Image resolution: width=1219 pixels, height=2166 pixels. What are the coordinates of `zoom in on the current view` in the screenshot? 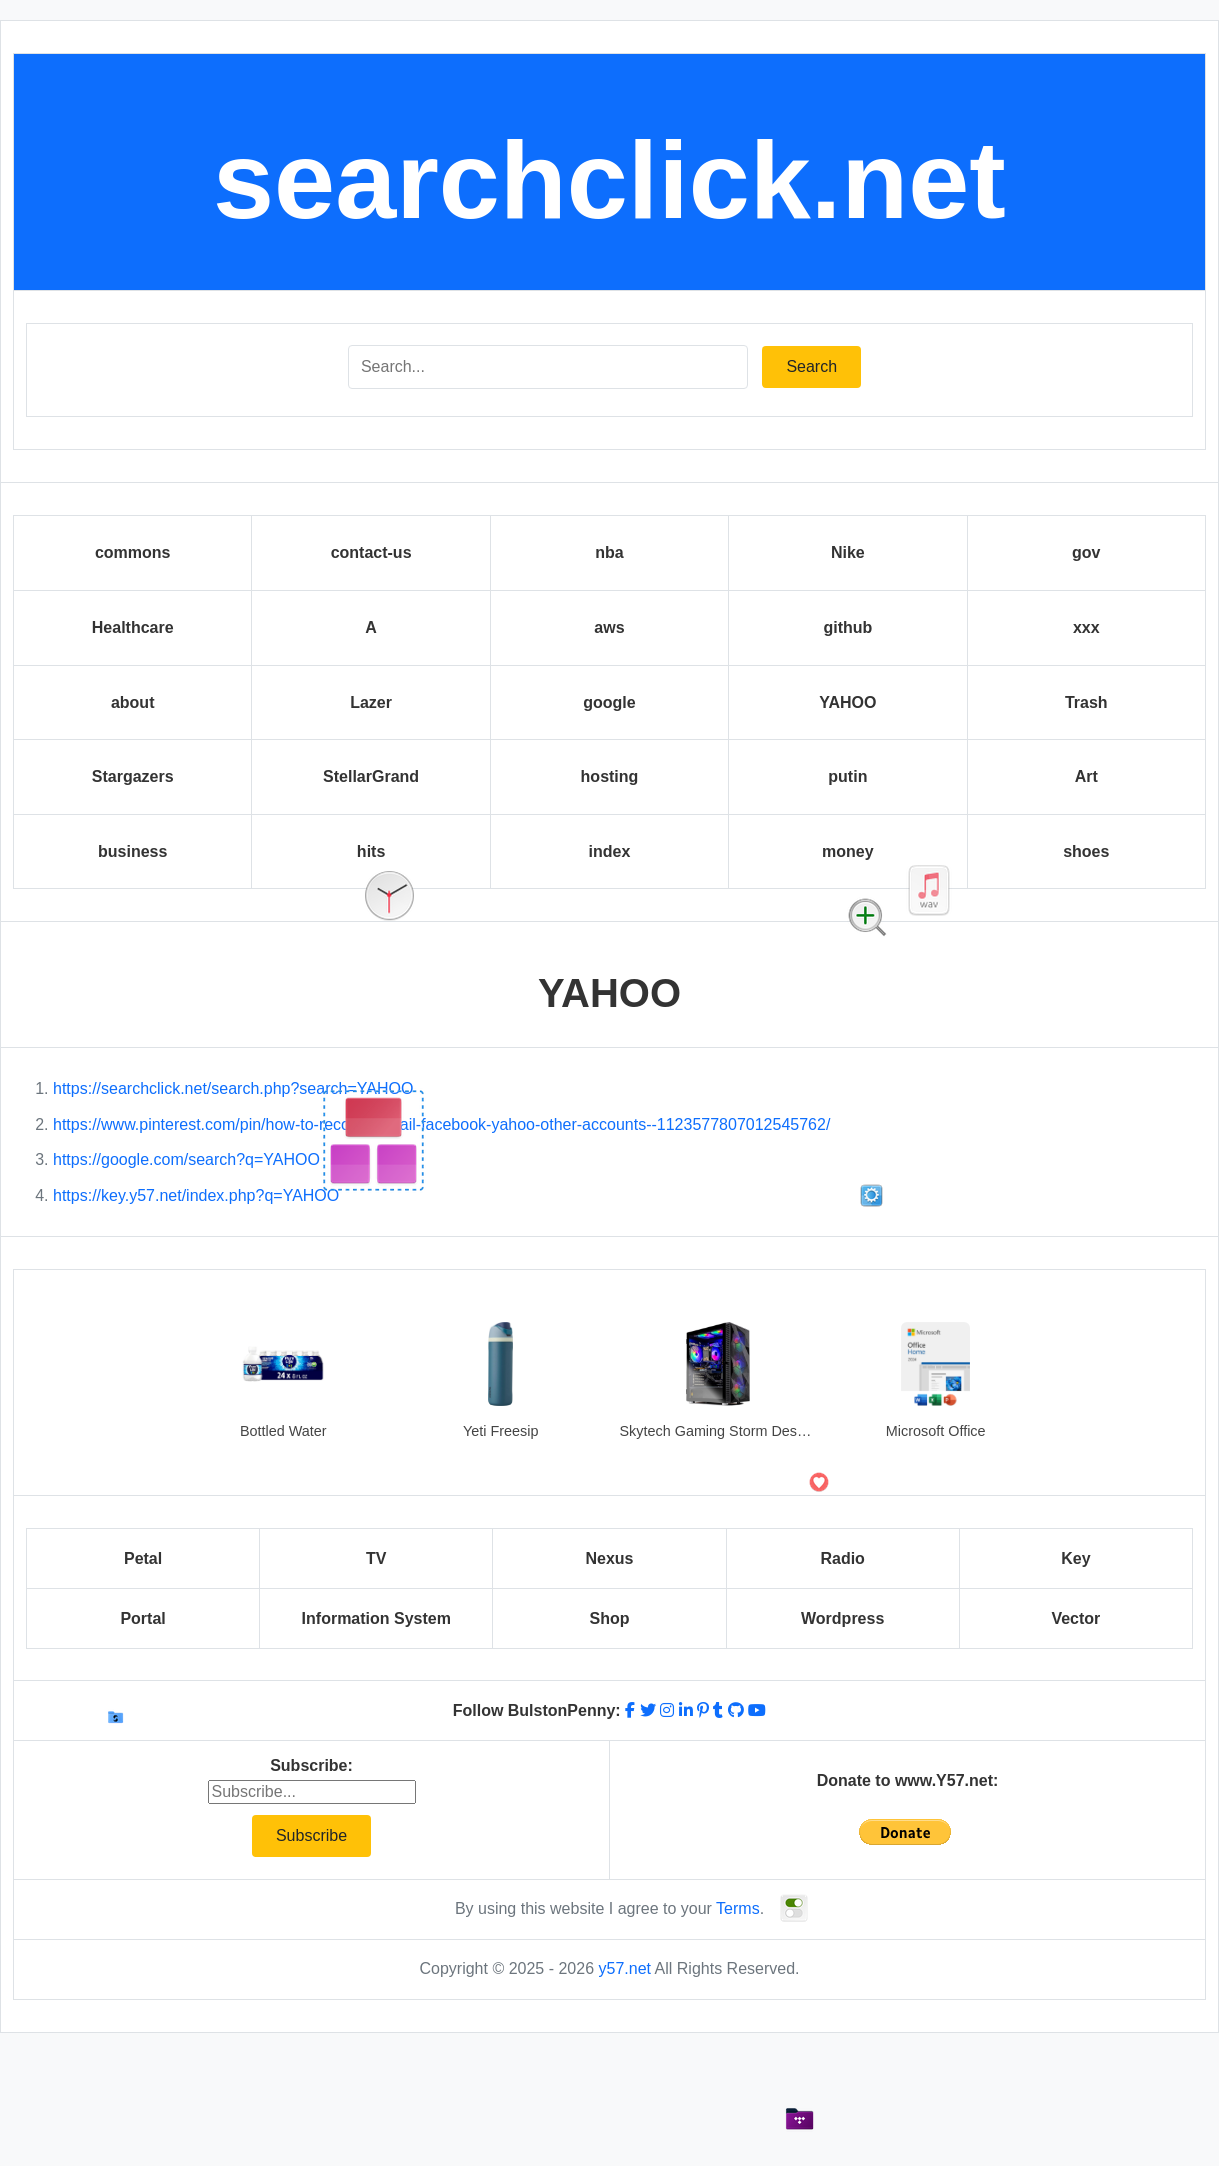 It's located at (867, 917).